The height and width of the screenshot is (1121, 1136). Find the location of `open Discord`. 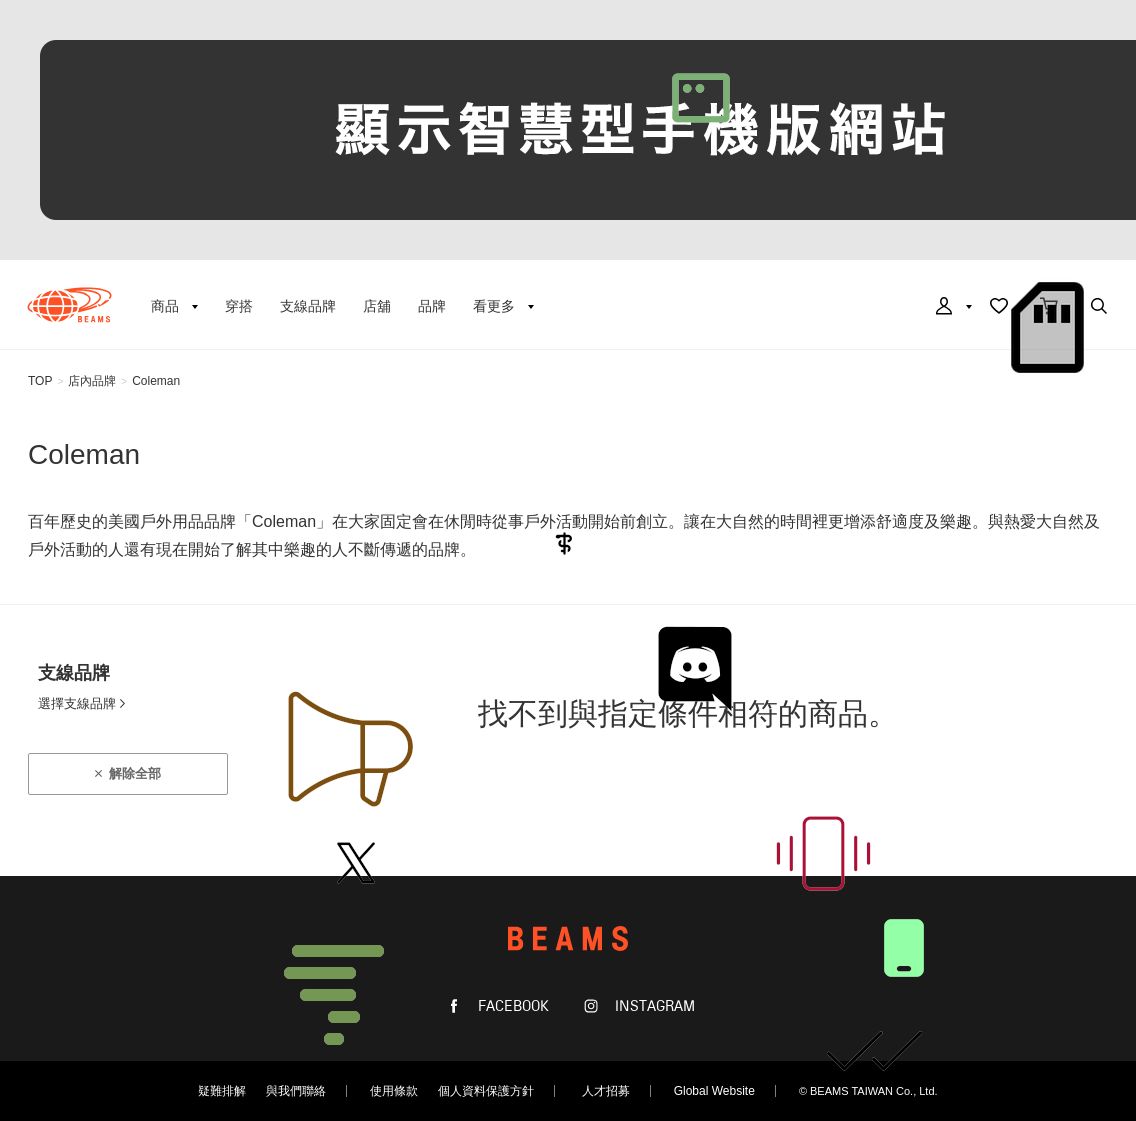

open Discord is located at coordinates (695, 669).